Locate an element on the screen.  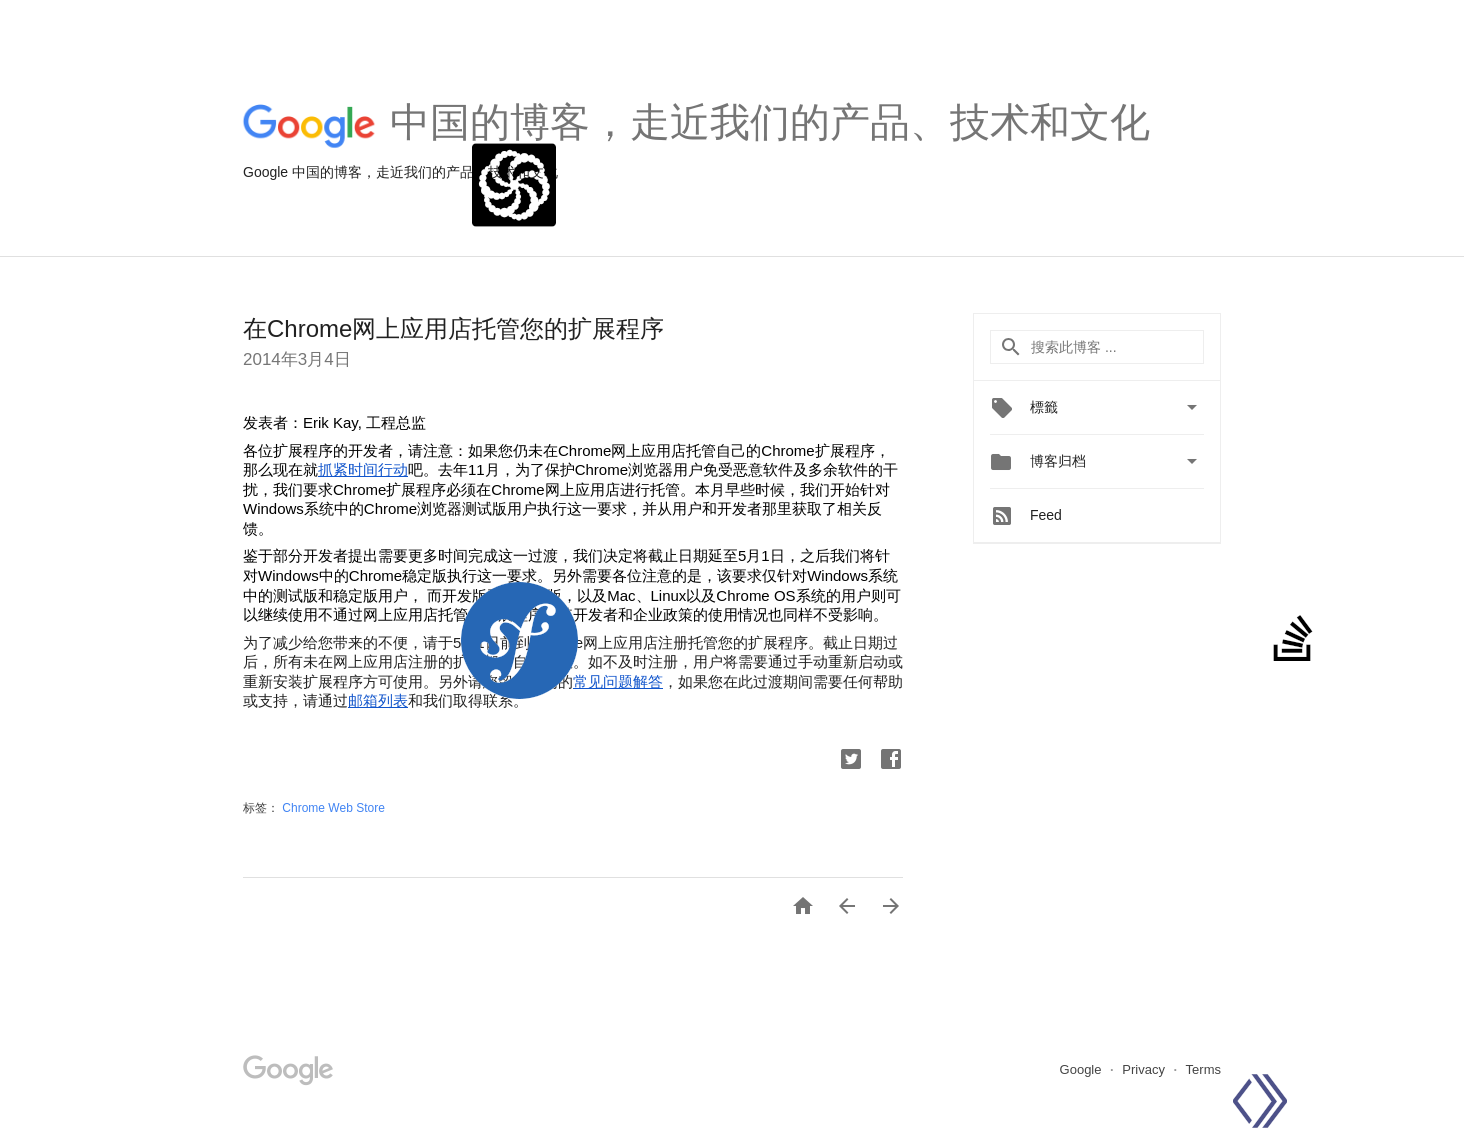
Cloudflare Workers logo is located at coordinates (1260, 1101).